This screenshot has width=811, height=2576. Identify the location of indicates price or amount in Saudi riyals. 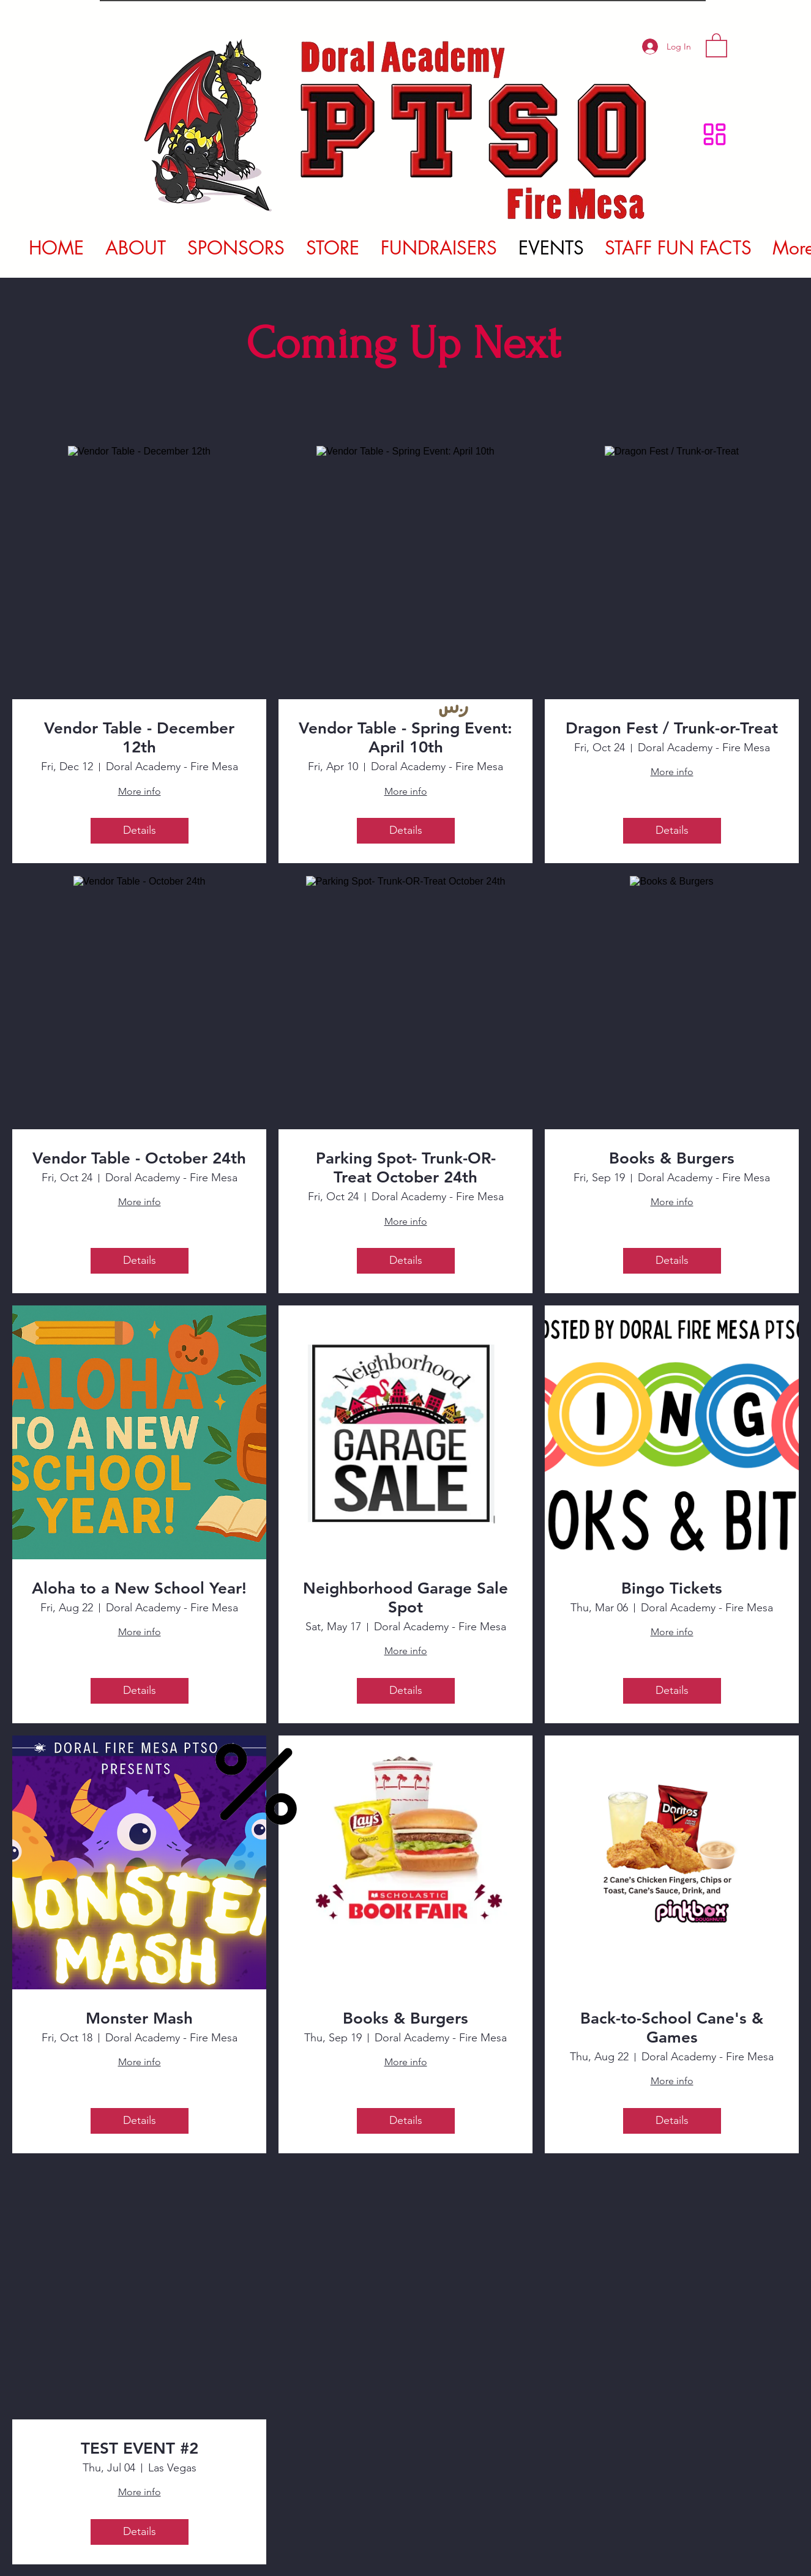
(453, 710).